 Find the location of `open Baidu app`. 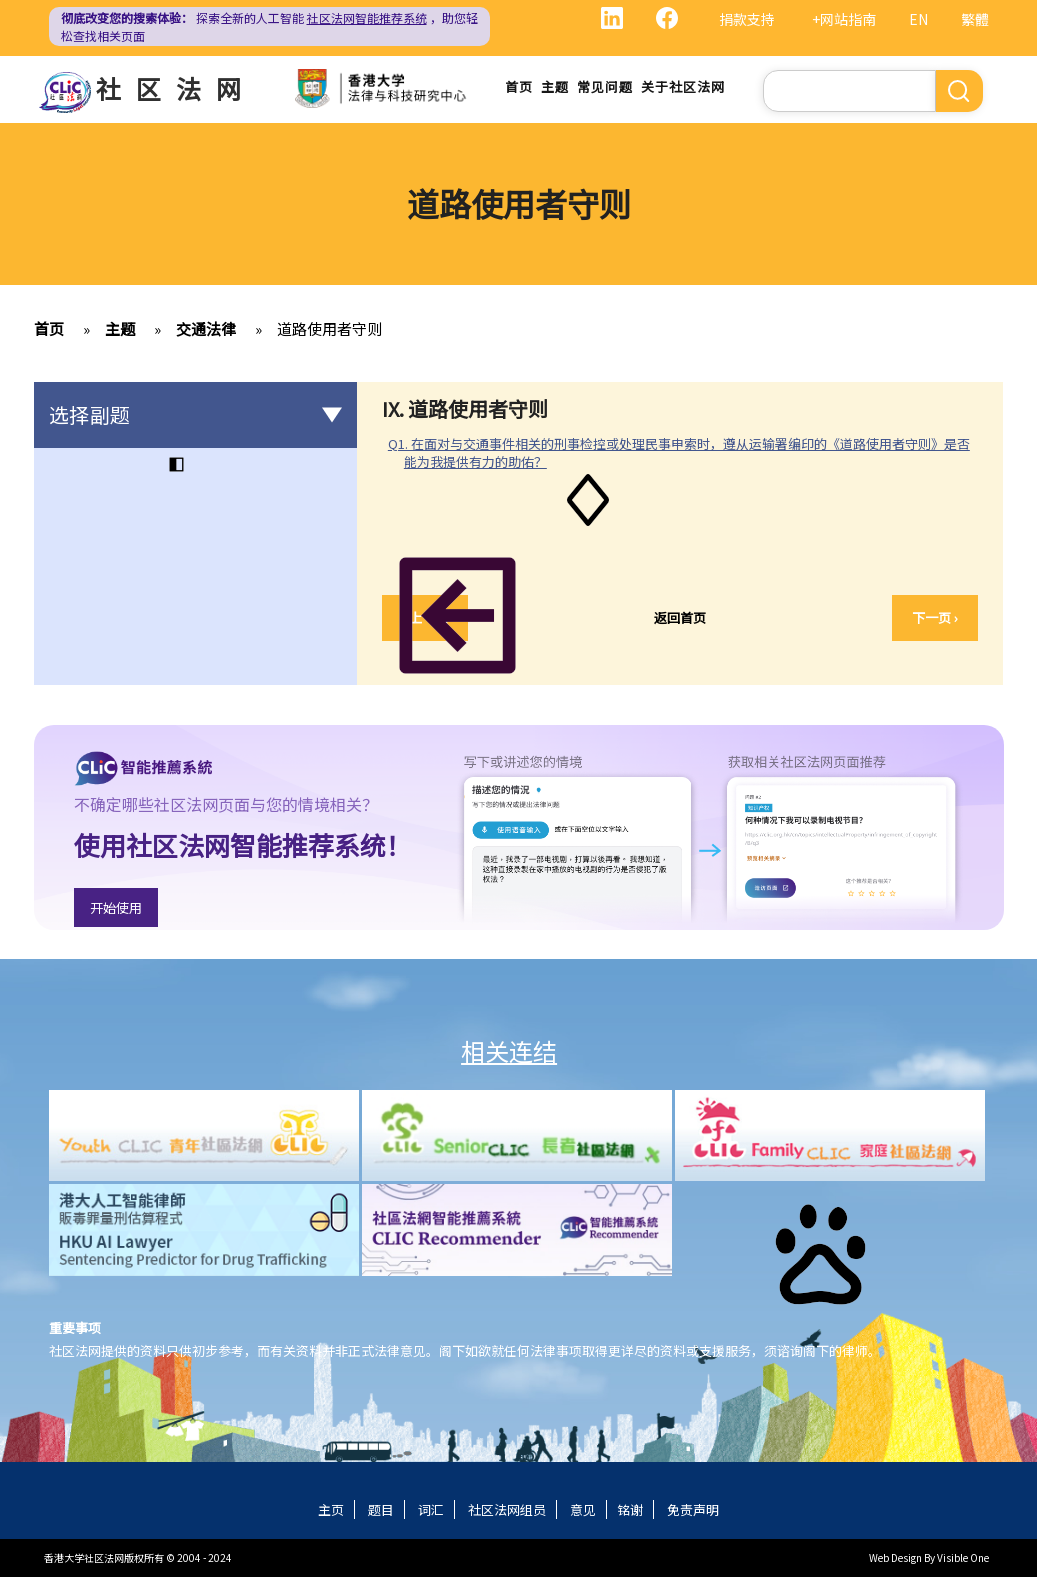

open Baidu app is located at coordinates (820, 1253).